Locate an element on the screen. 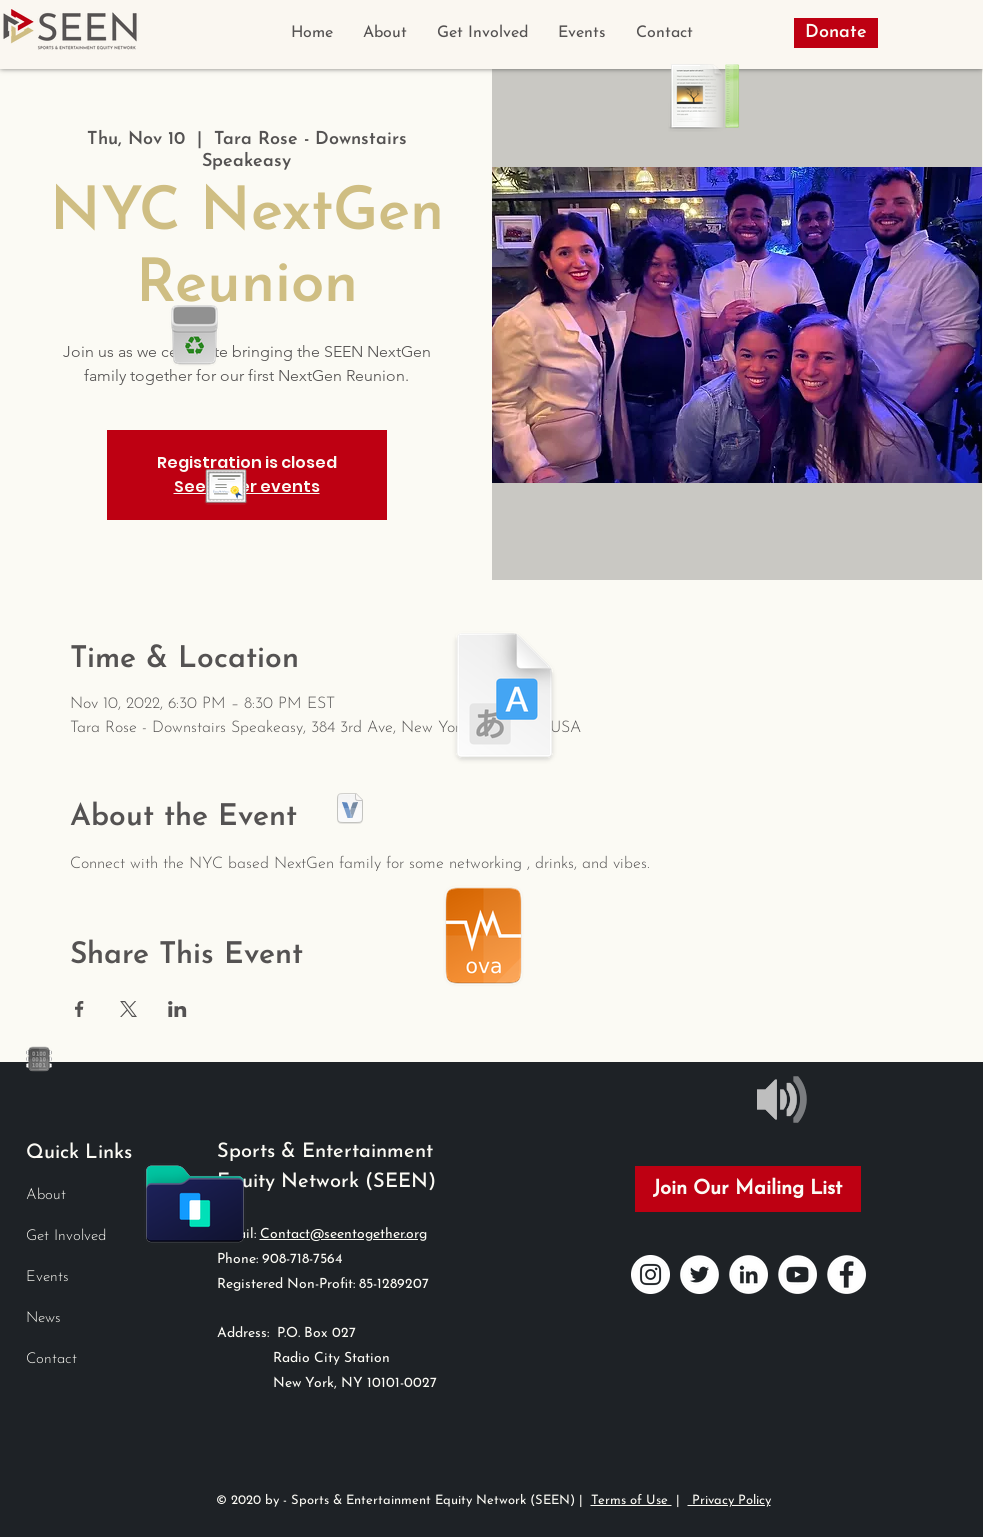 The height and width of the screenshot is (1537, 983). a VirtualBox appliance file (.ova format) is located at coordinates (483, 935).